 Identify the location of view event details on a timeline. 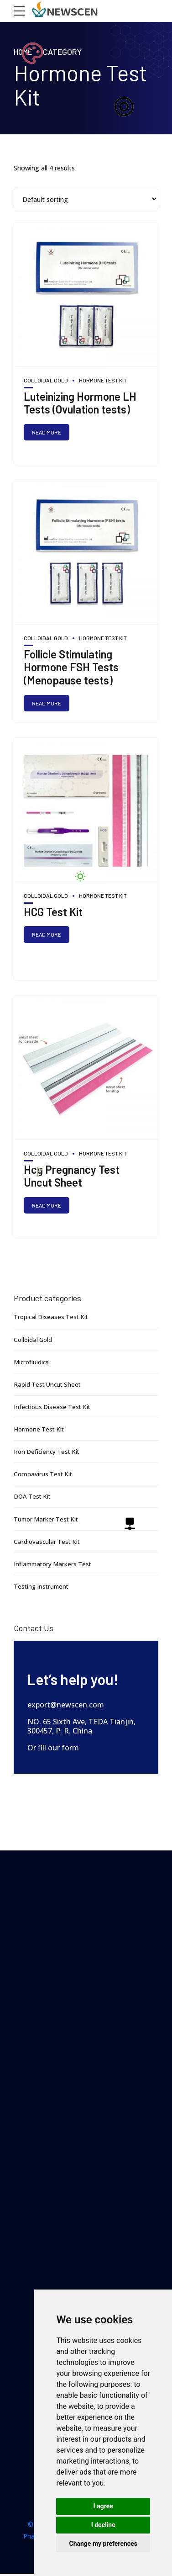
(130, 1523).